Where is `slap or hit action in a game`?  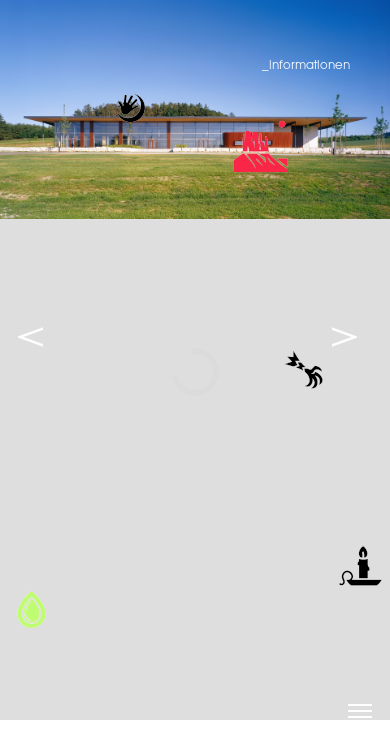 slap or hit action in a game is located at coordinates (130, 107).